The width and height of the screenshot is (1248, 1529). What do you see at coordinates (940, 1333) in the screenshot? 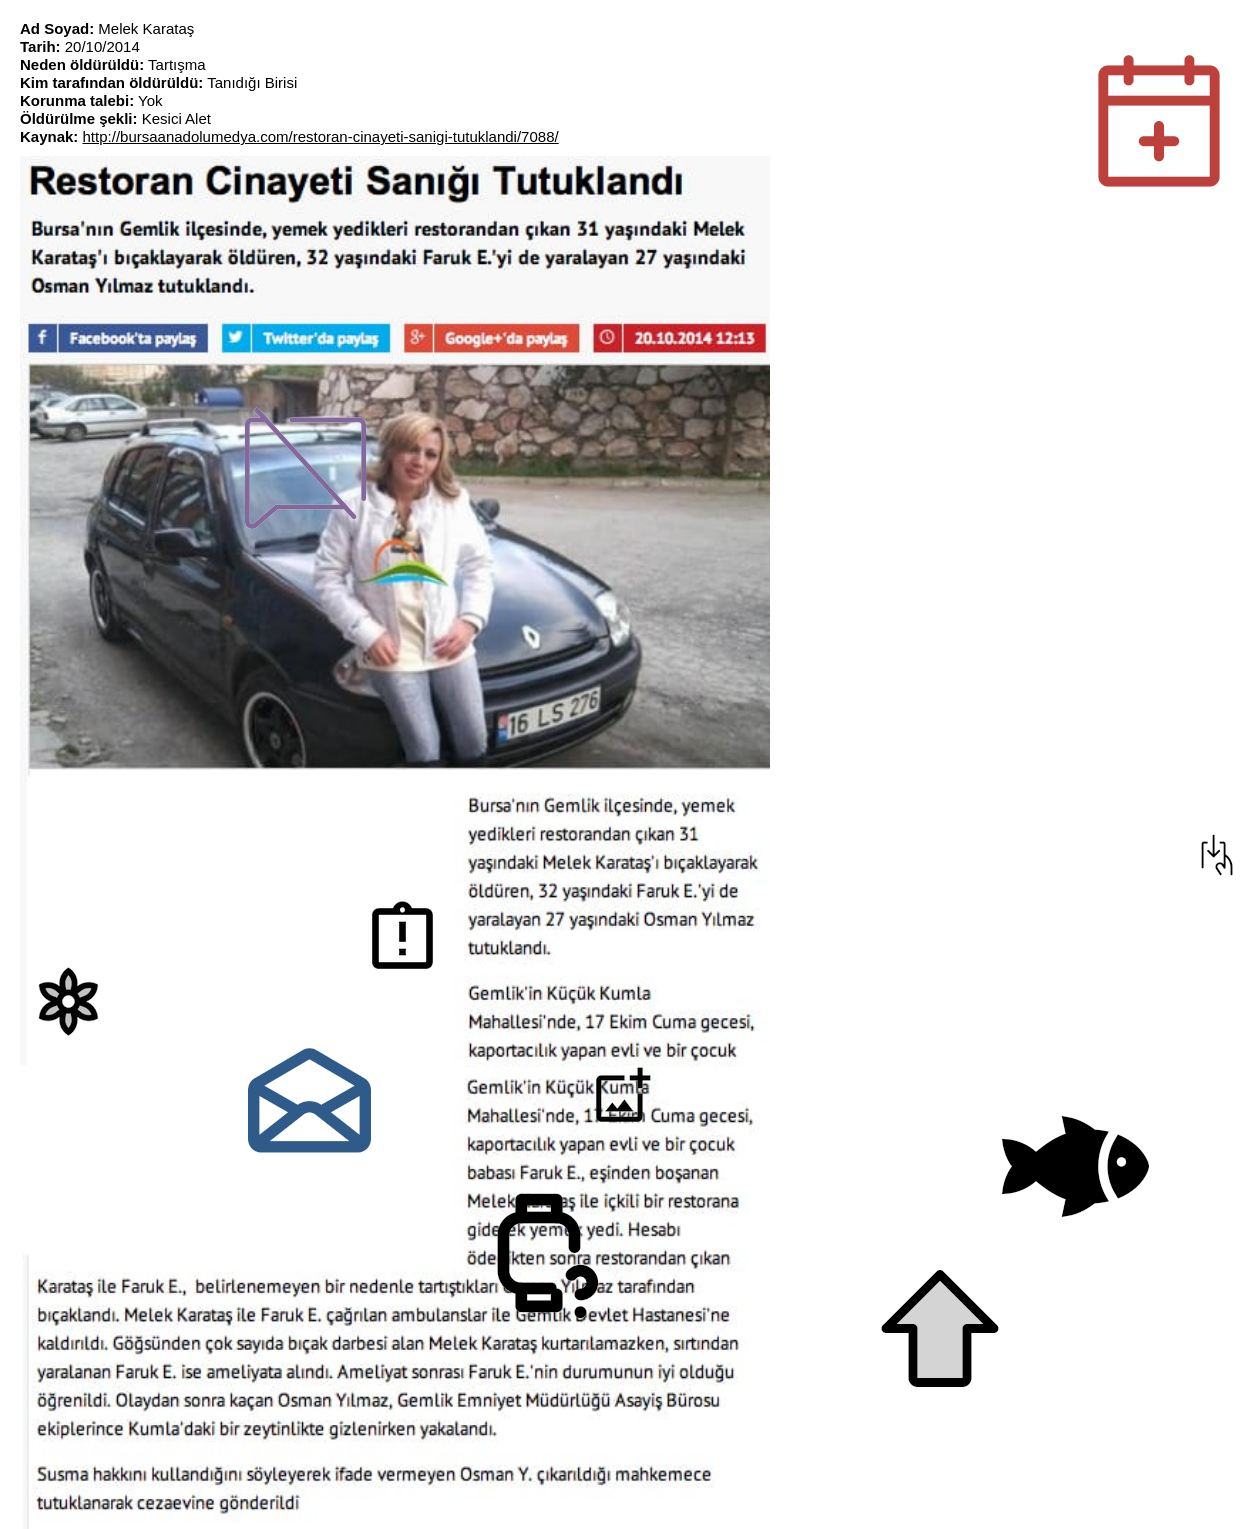
I see `upload a file or content` at bounding box center [940, 1333].